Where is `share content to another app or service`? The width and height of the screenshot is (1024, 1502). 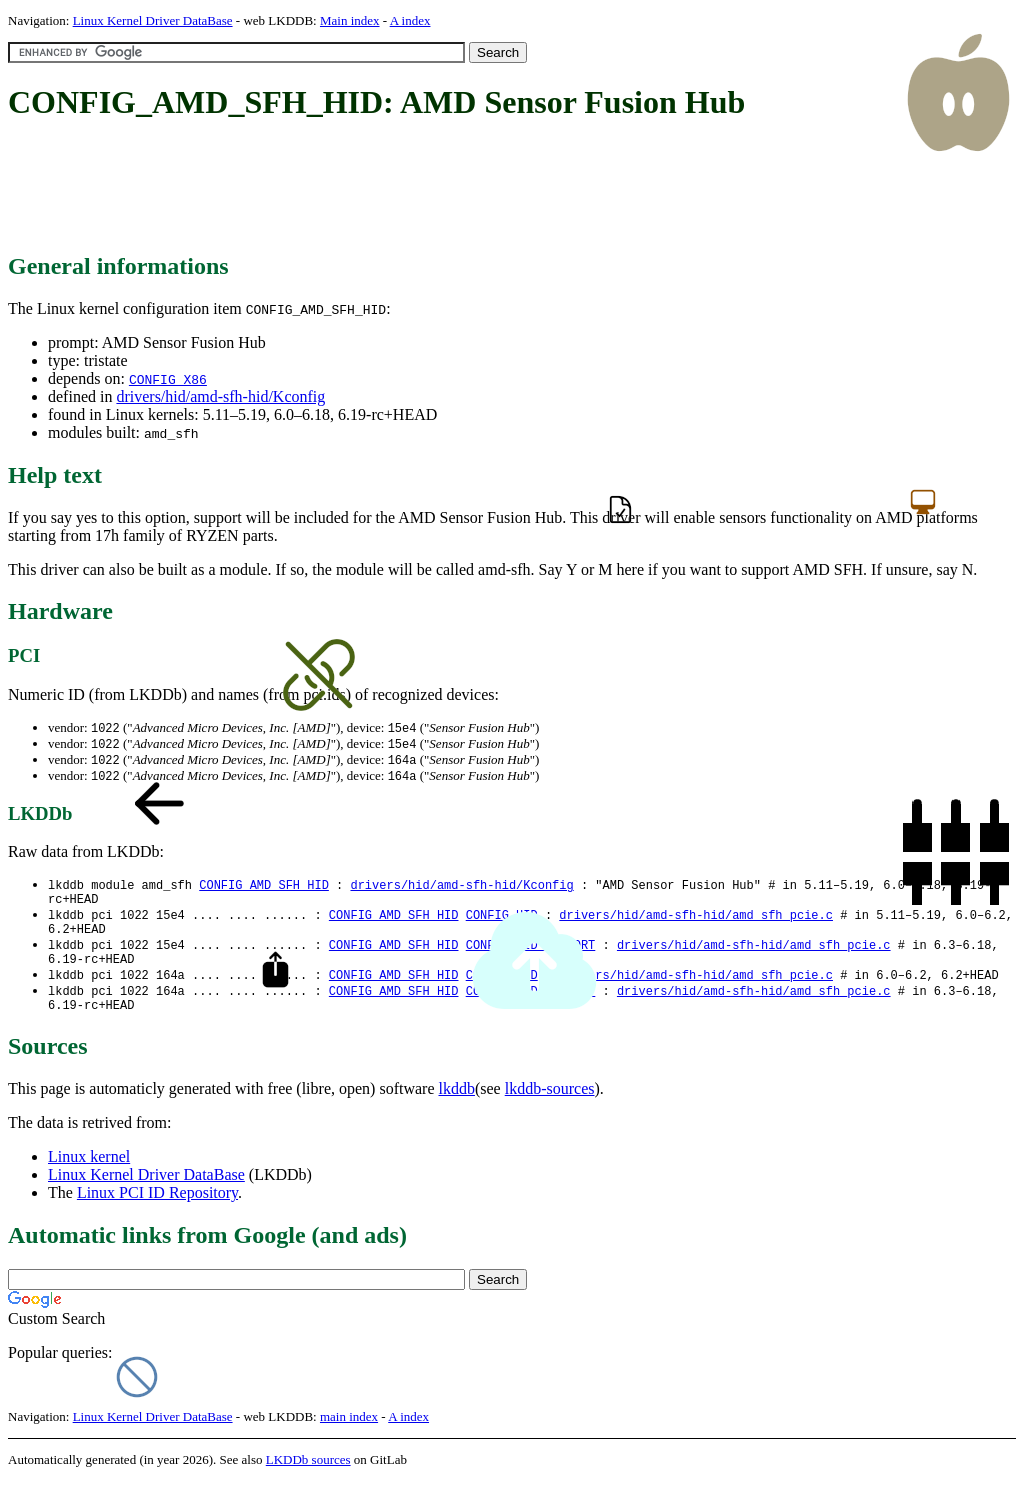 share content to another app or service is located at coordinates (275, 969).